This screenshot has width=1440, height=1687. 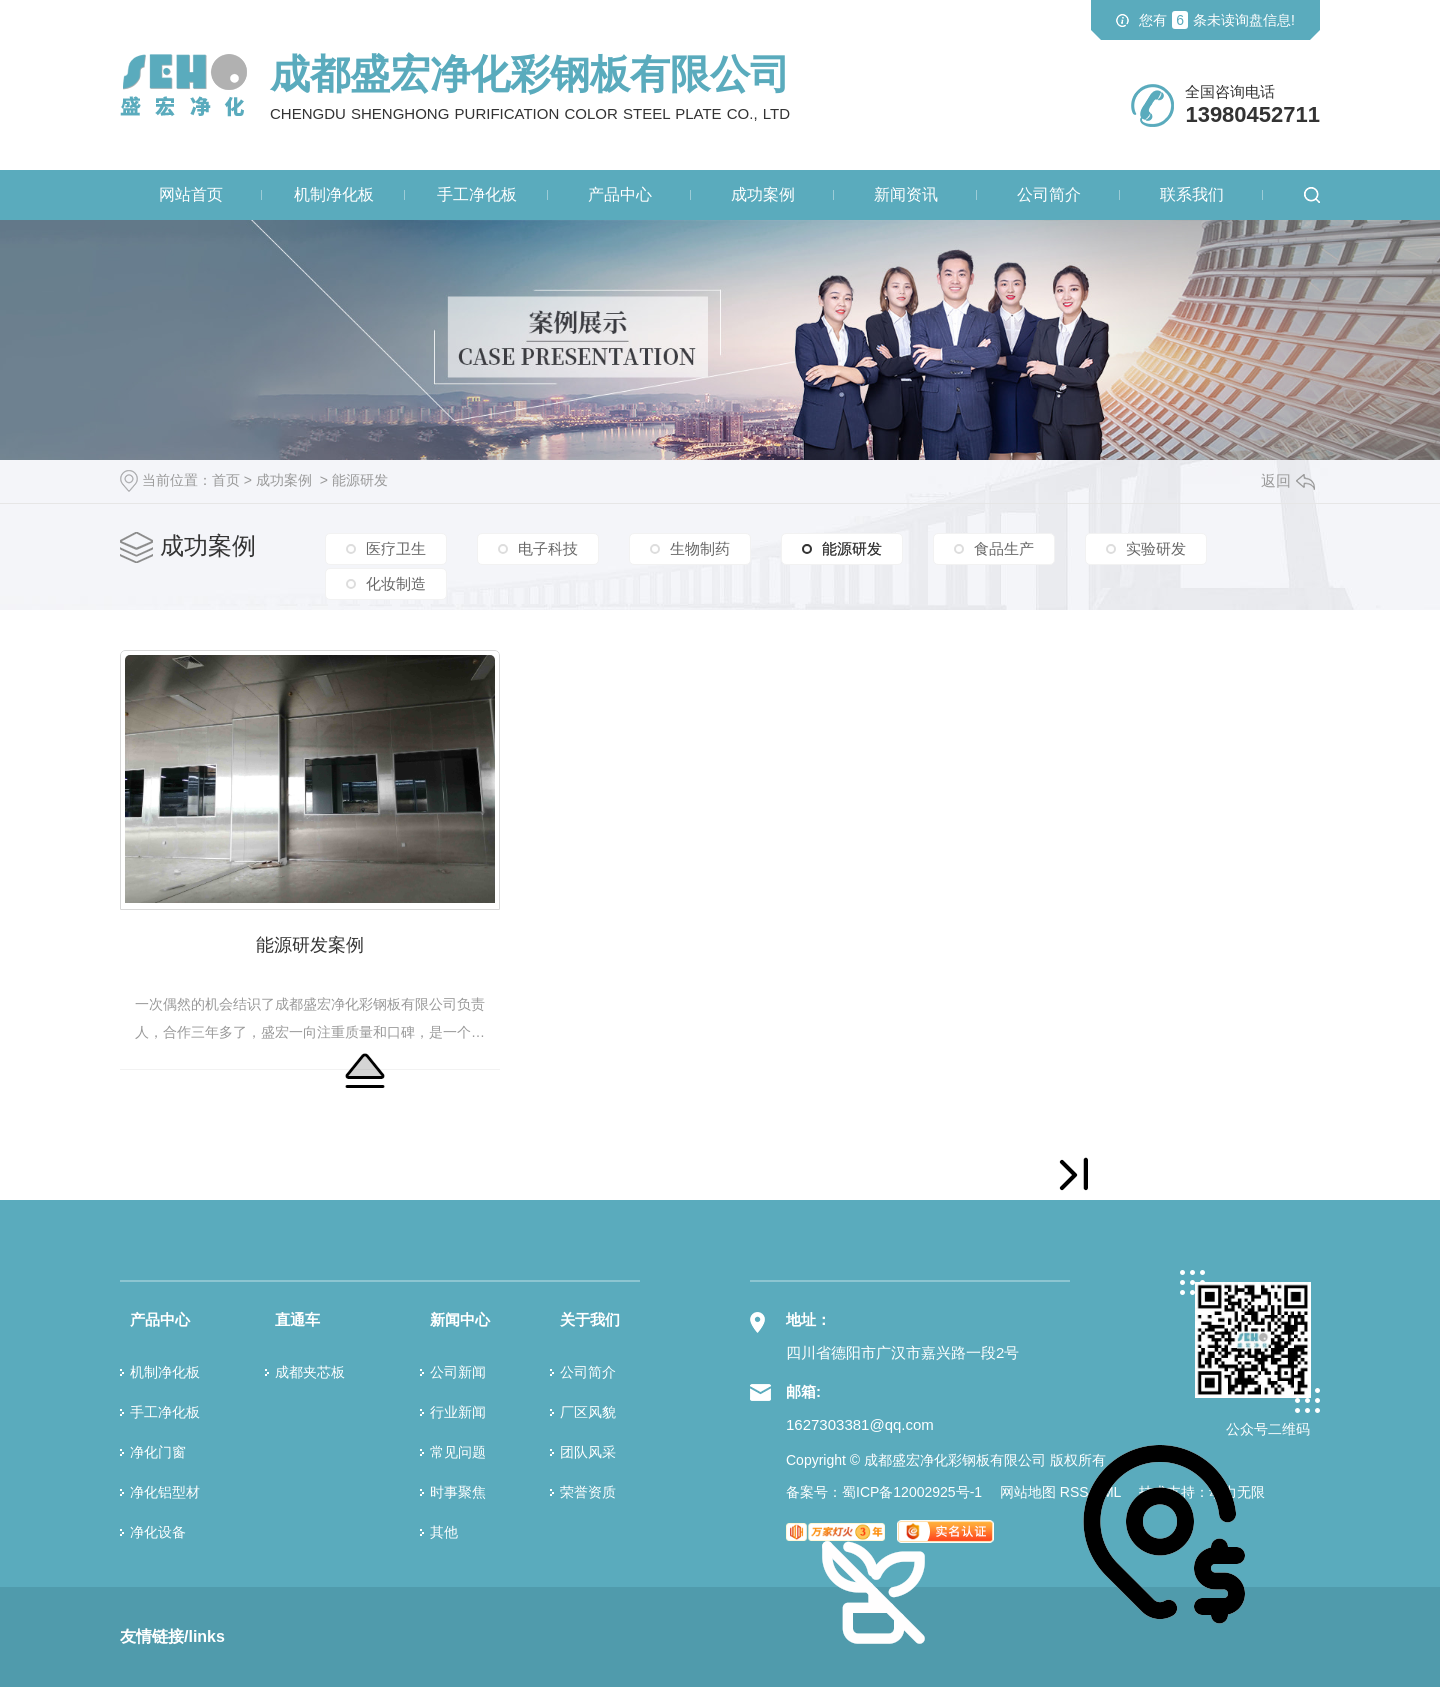 I want to click on find nearby financial services or ATMs, so click(x=1160, y=1530).